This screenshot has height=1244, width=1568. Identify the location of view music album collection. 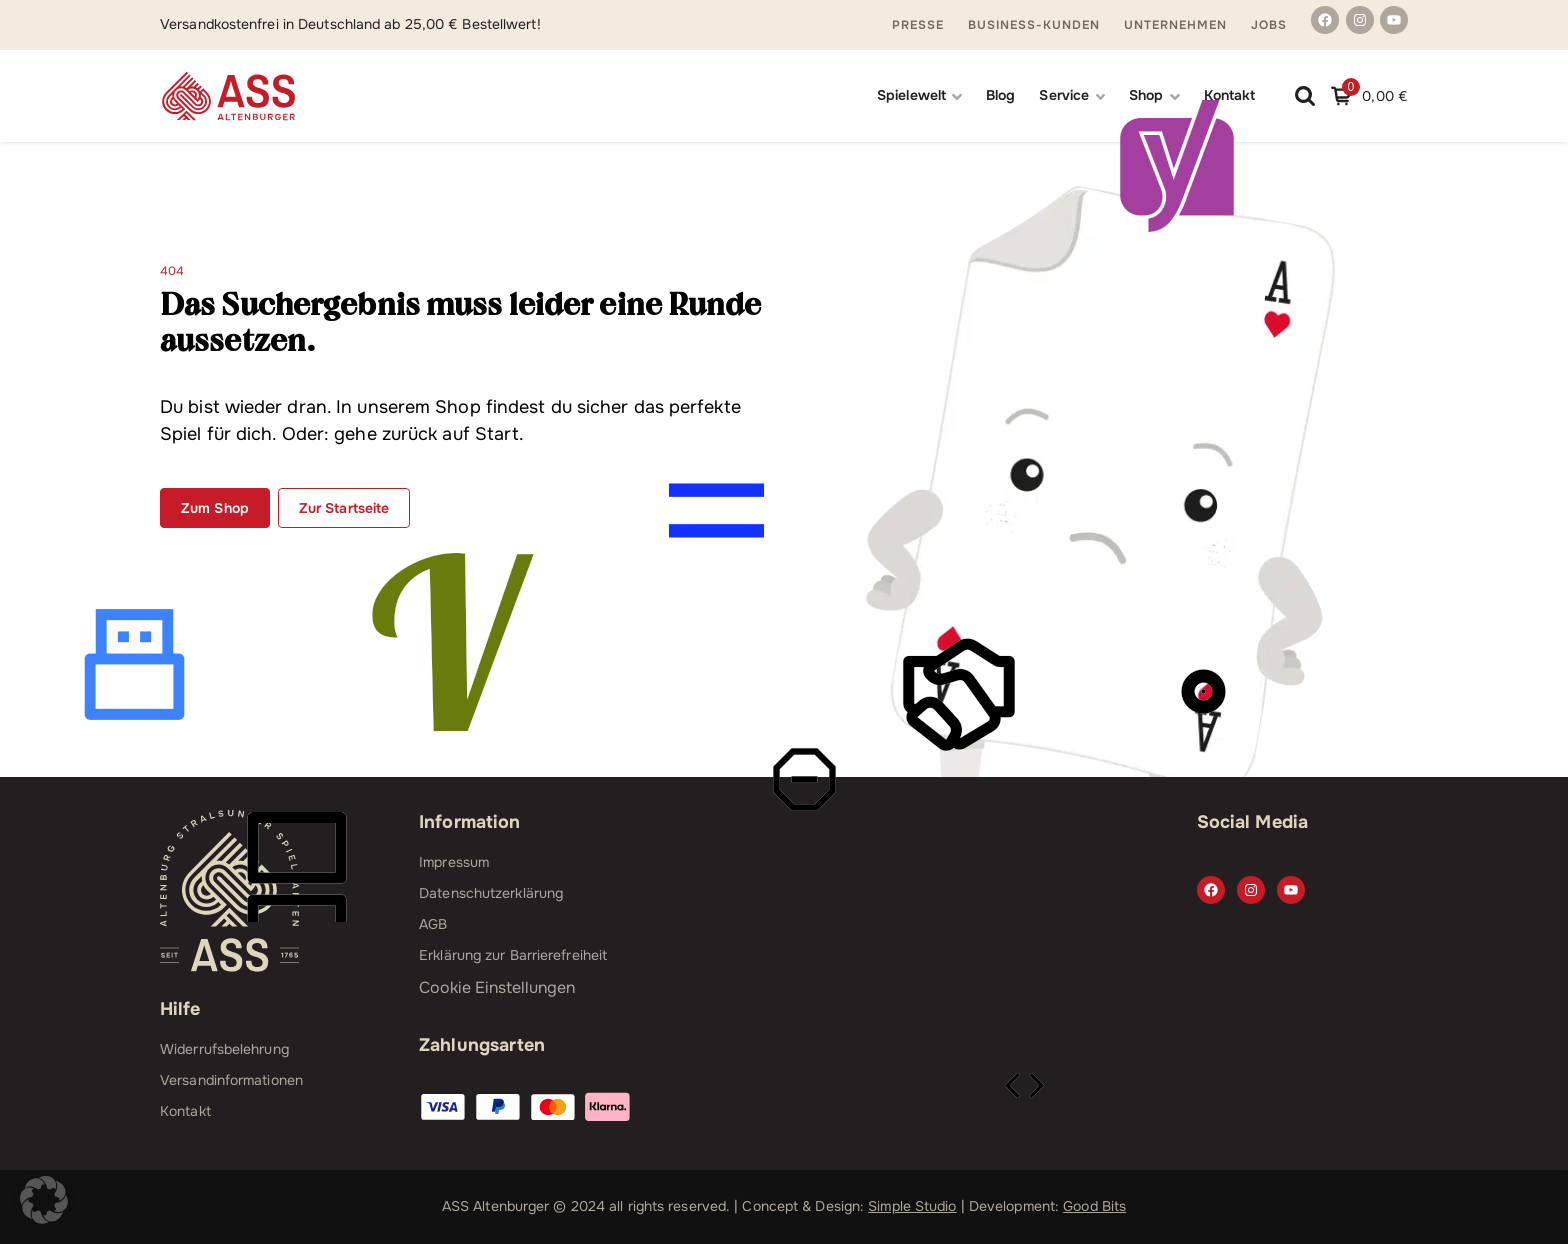
(1203, 691).